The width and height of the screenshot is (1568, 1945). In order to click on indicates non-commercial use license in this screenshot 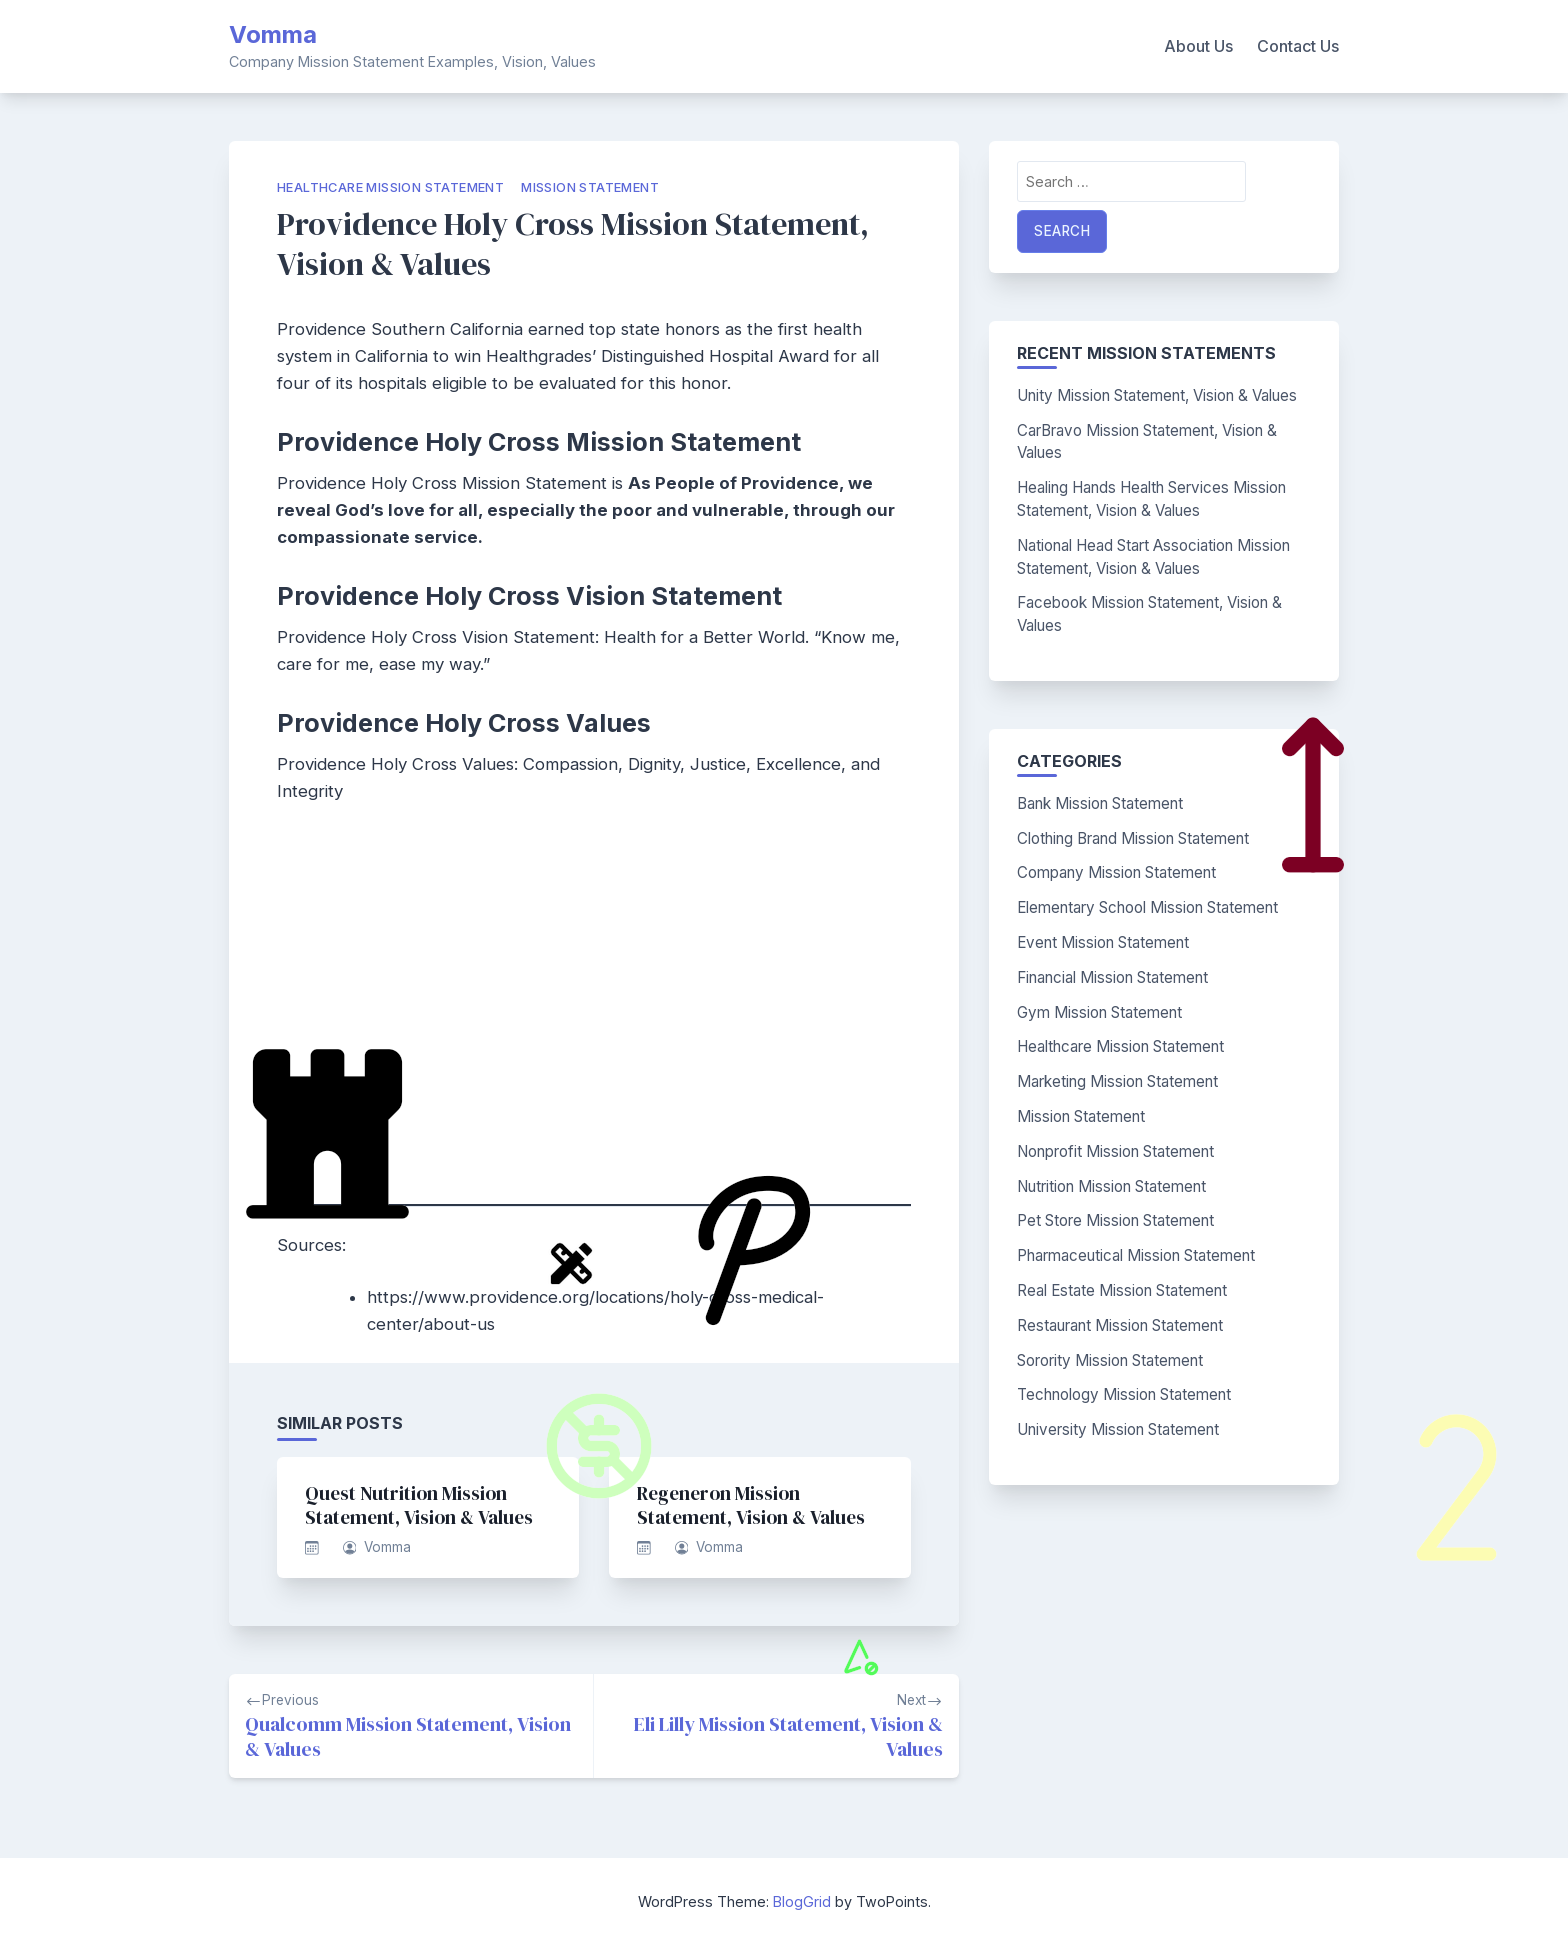, I will do `click(599, 1446)`.